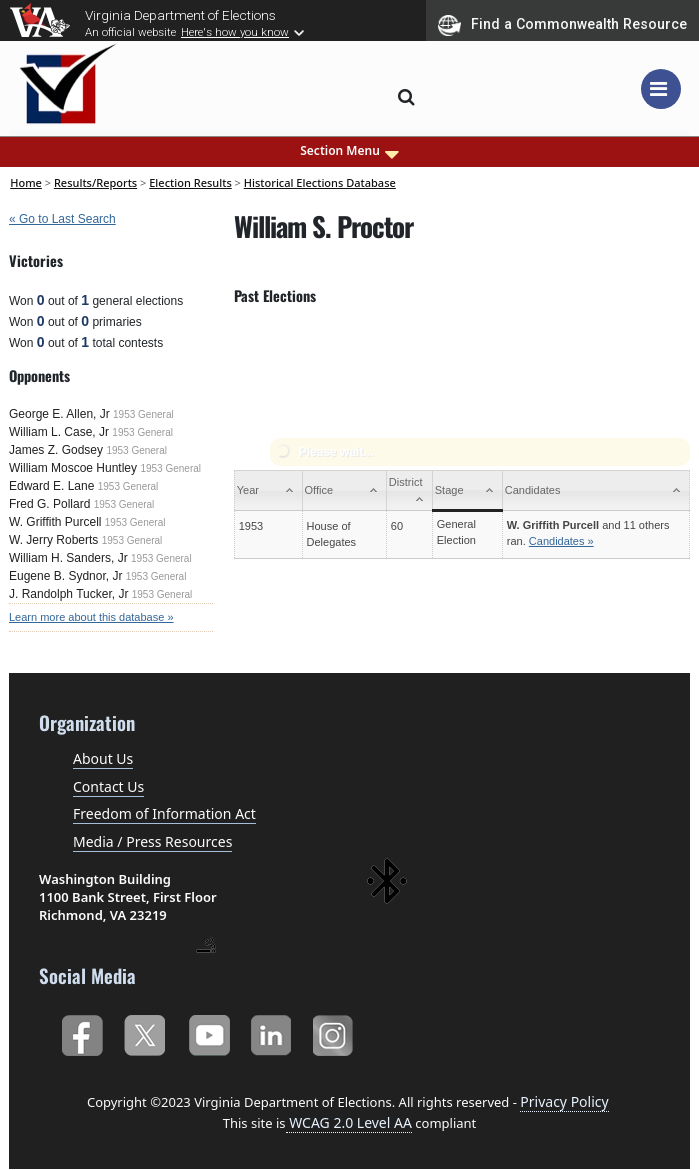 This screenshot has height=1170, width=699. What do you see at coordinates (206, 946) in the screenshot?
I see `indicates a smoking-permitted area` at bounding box center [206, 946].